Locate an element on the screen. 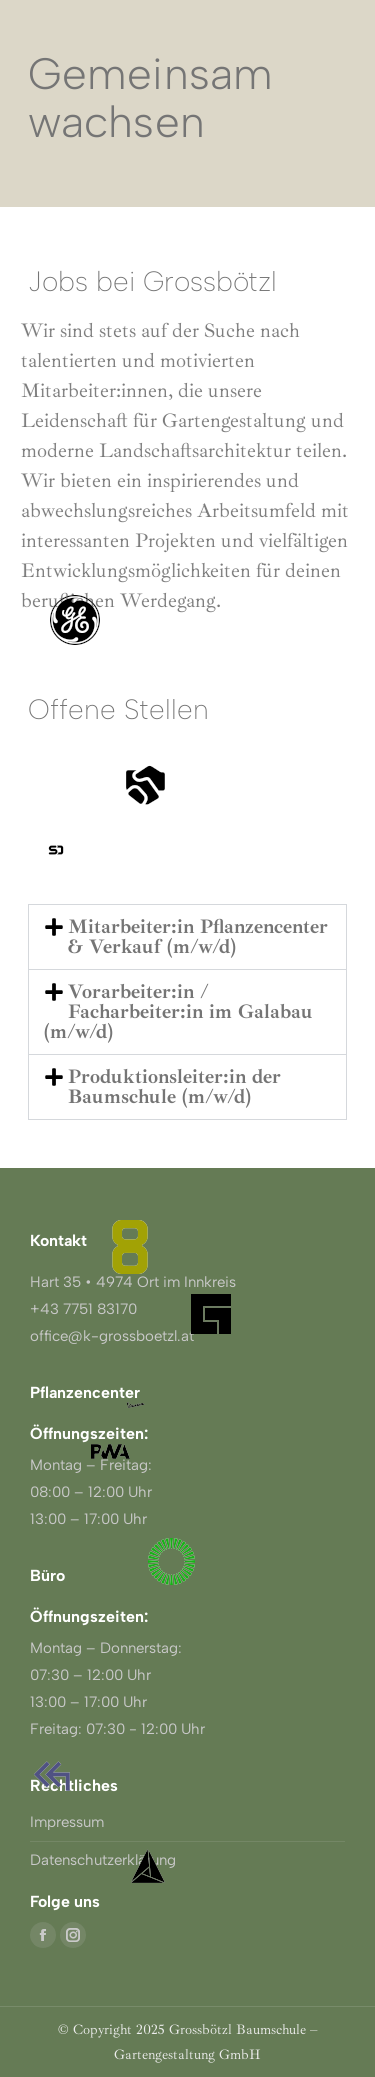 The height and width of the screenshot is (2077, 375). reply all to a message or email is located at coordinates (53, 1776).